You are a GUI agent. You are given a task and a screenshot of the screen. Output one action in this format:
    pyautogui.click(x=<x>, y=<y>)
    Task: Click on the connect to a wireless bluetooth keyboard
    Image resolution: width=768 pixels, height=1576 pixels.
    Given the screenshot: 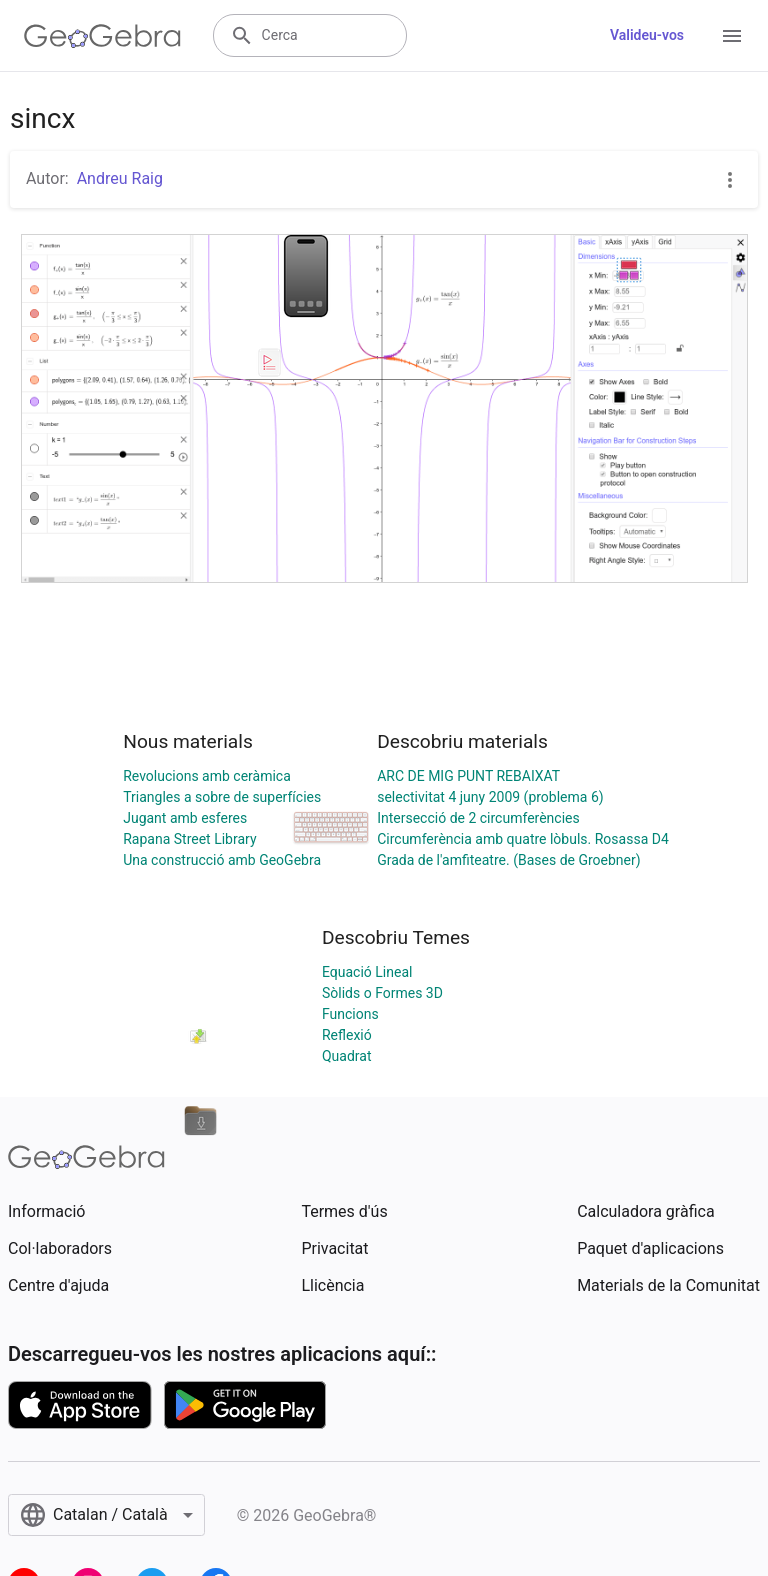 What is the action you would take?
    pyautogui.click(x=331, y=827)
    